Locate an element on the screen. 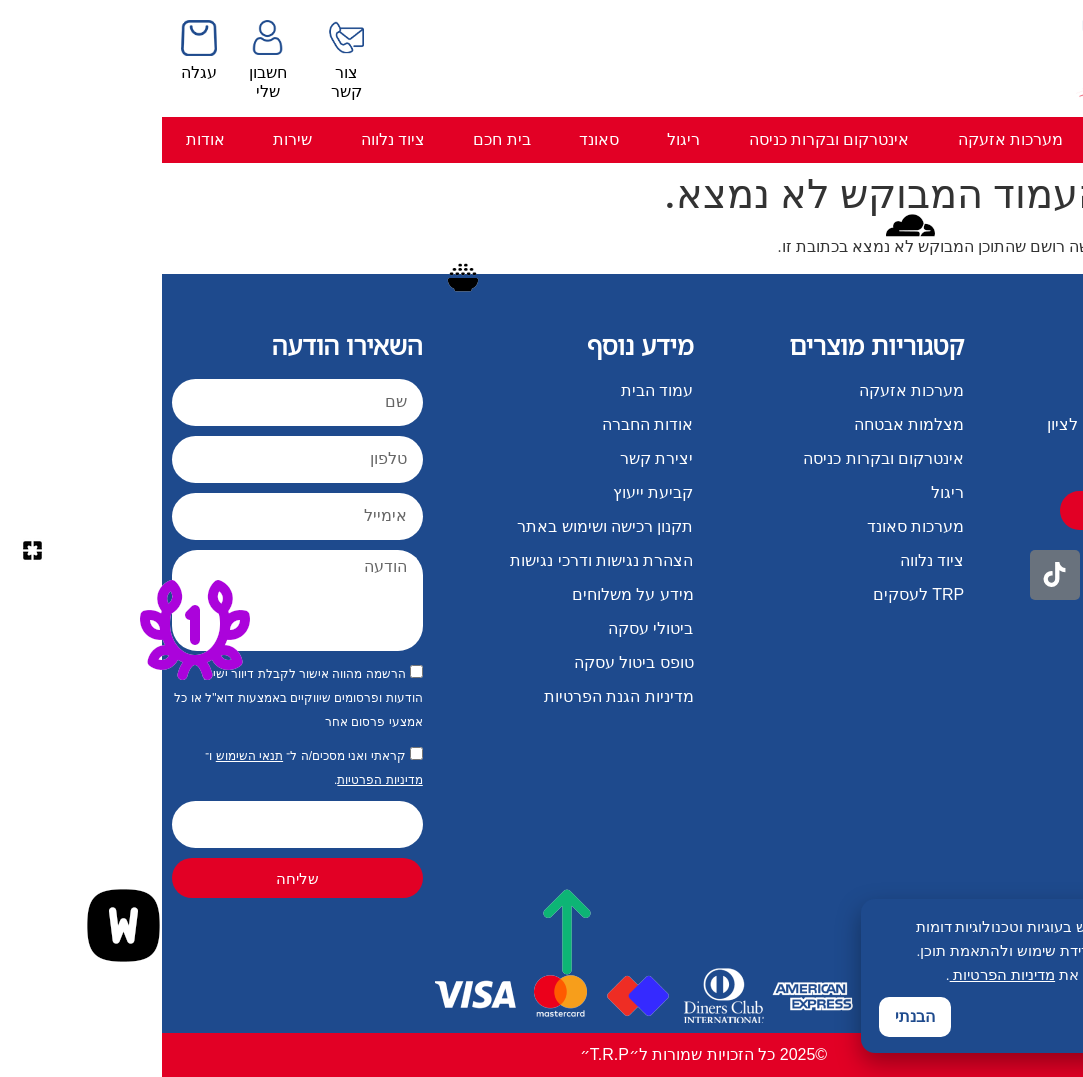 Image resolution: width=1083 pixels, height=1077 pixels. access pages or documents is located at coordinates (32, 550).